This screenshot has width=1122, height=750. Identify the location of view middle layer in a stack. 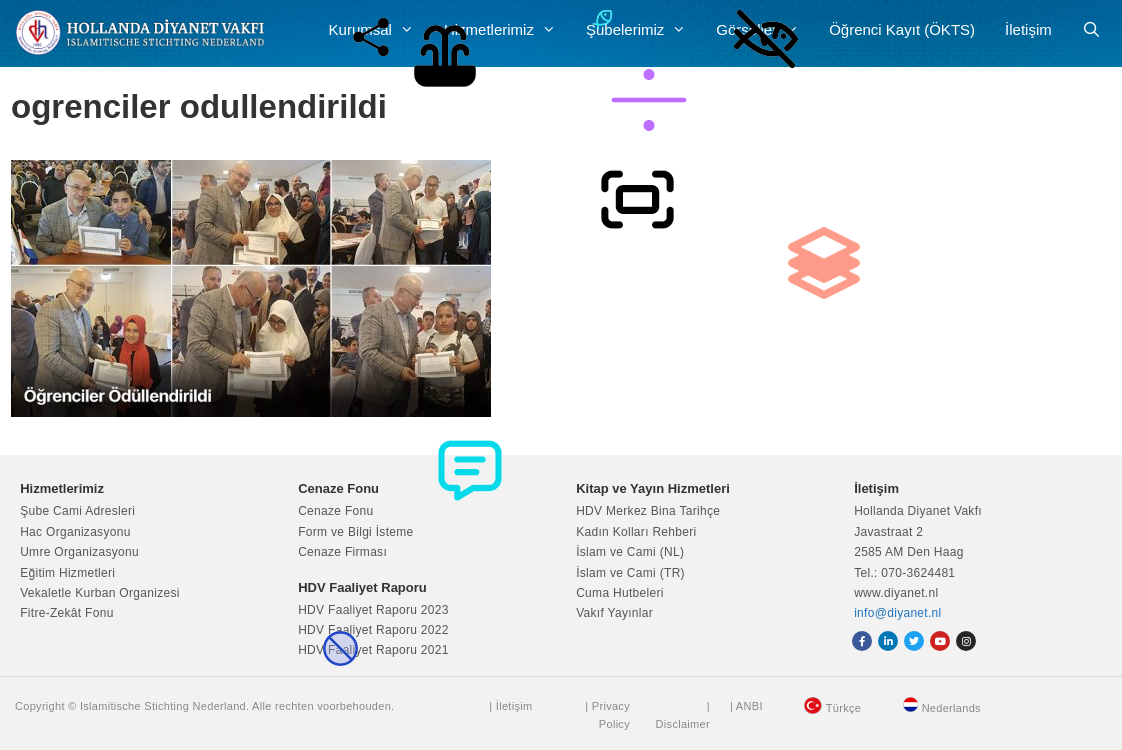
(824, 263).